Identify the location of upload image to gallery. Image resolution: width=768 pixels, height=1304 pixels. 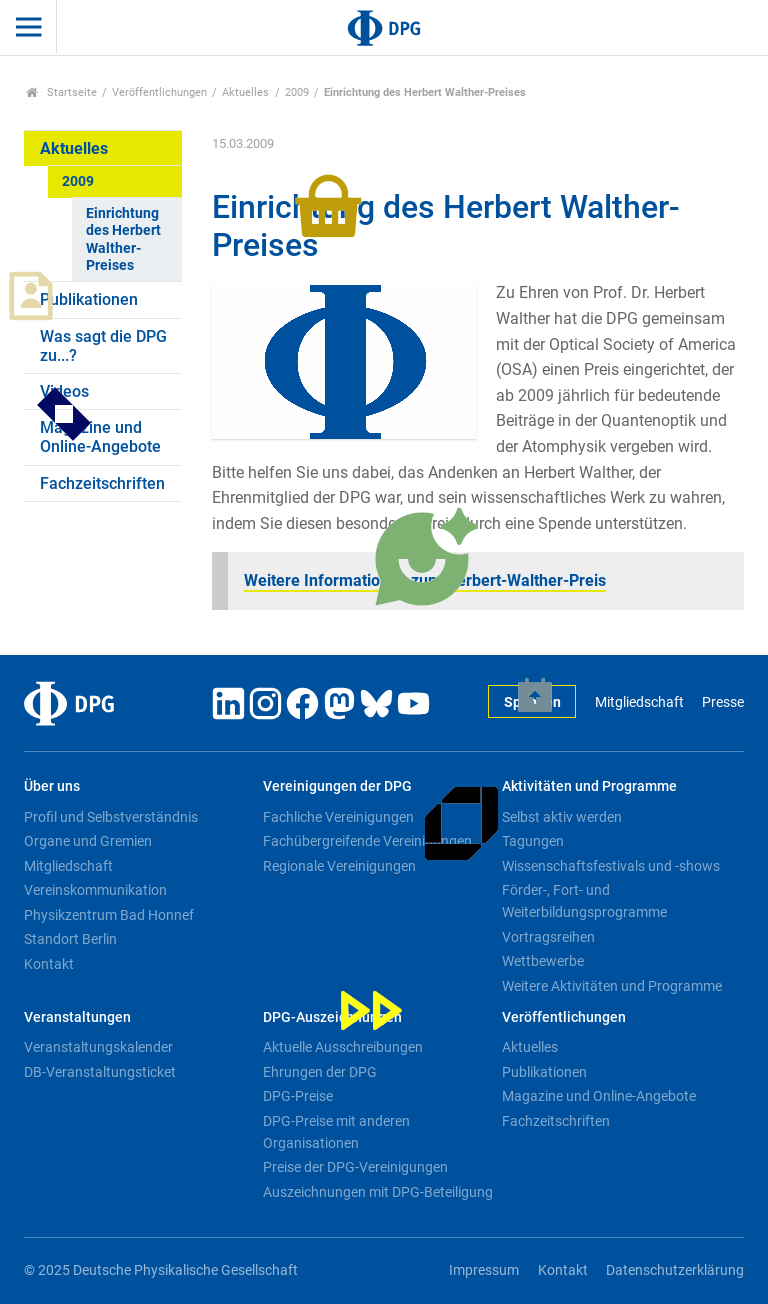
(535, 697).